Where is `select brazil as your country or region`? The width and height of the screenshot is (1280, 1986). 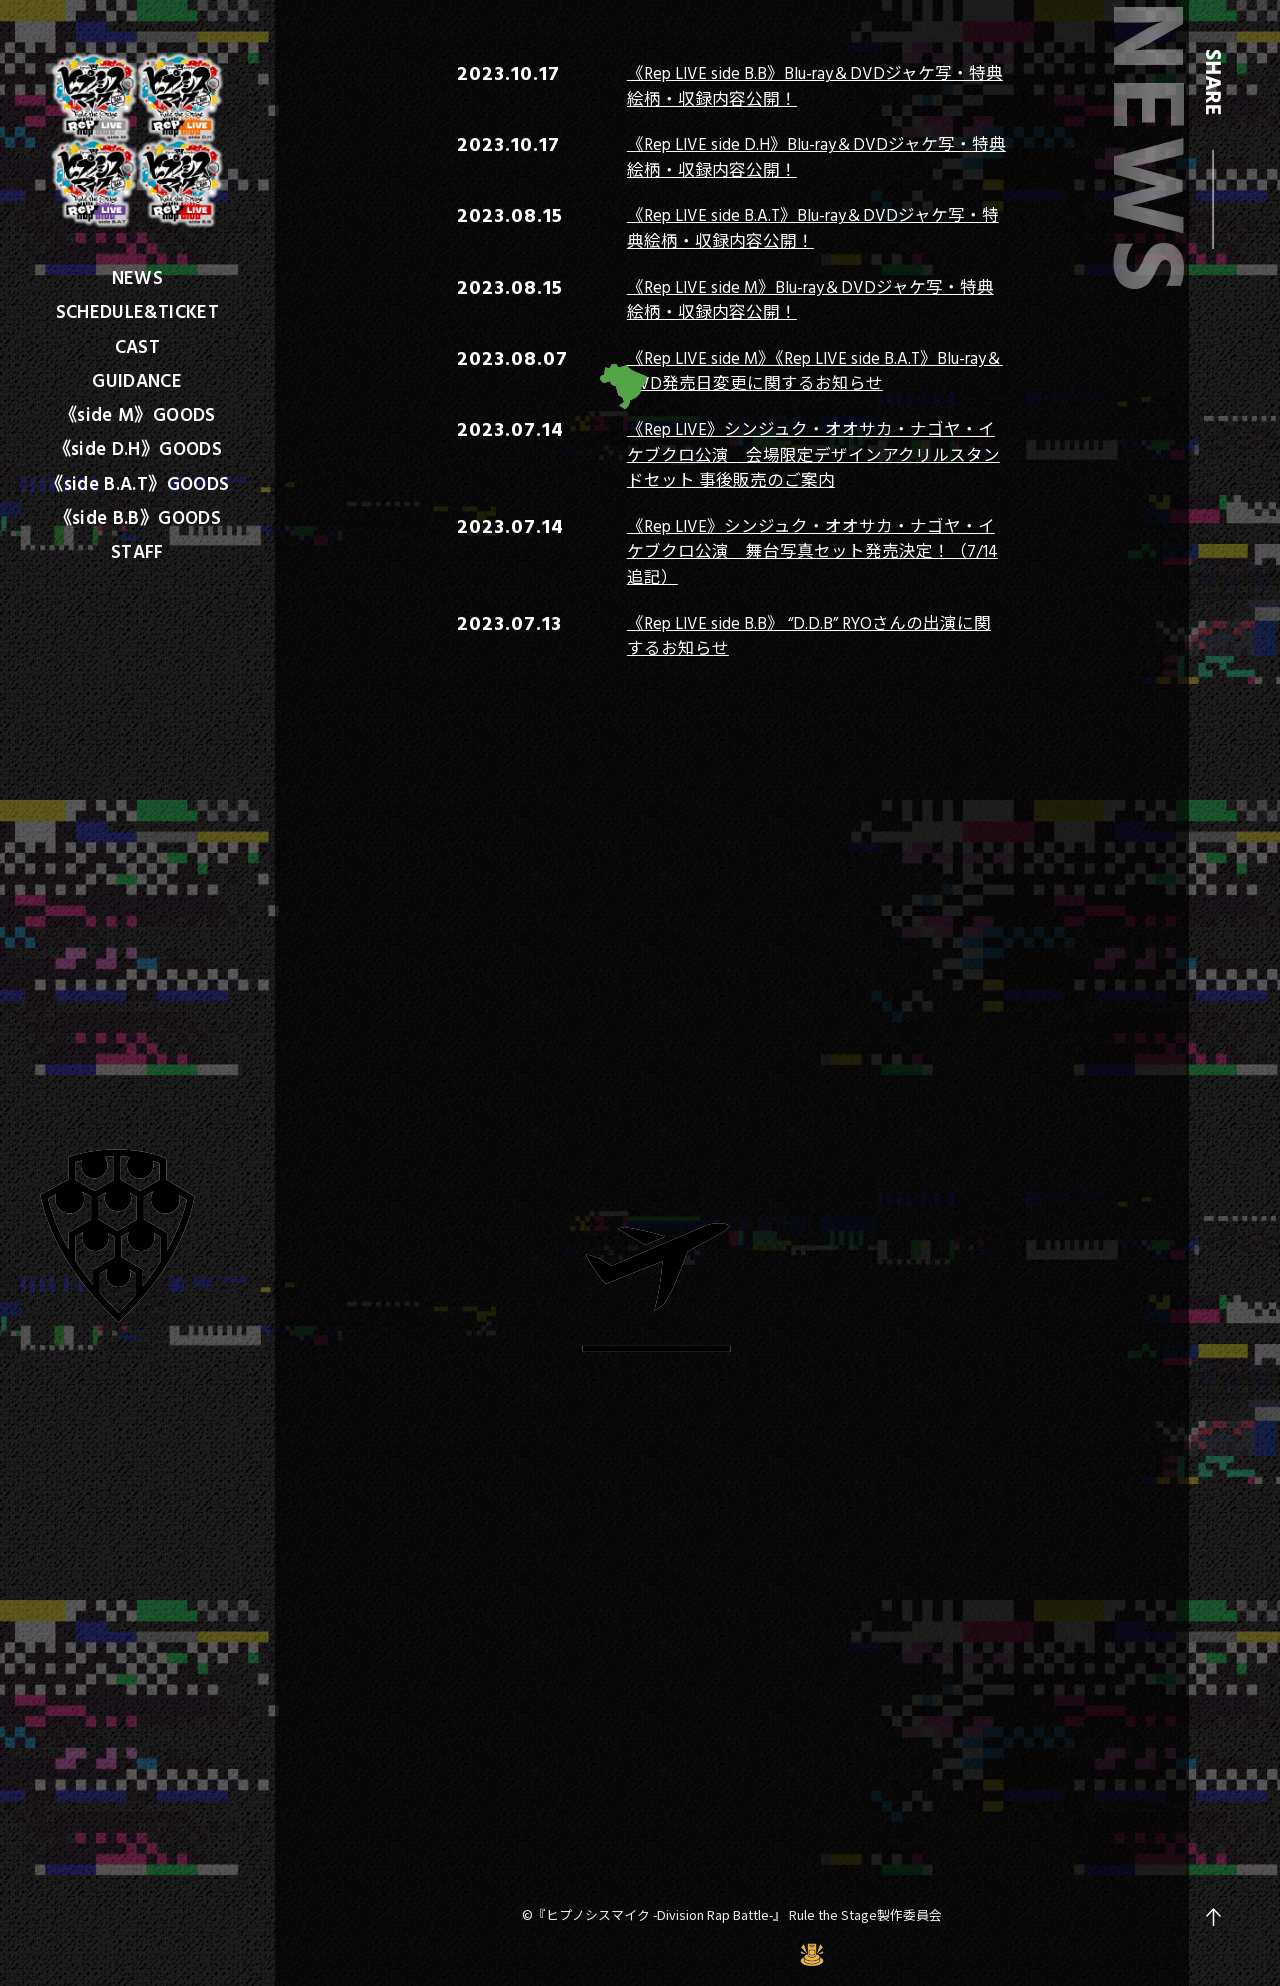 select brazil as your country or region is located at coordinates (623, 386).